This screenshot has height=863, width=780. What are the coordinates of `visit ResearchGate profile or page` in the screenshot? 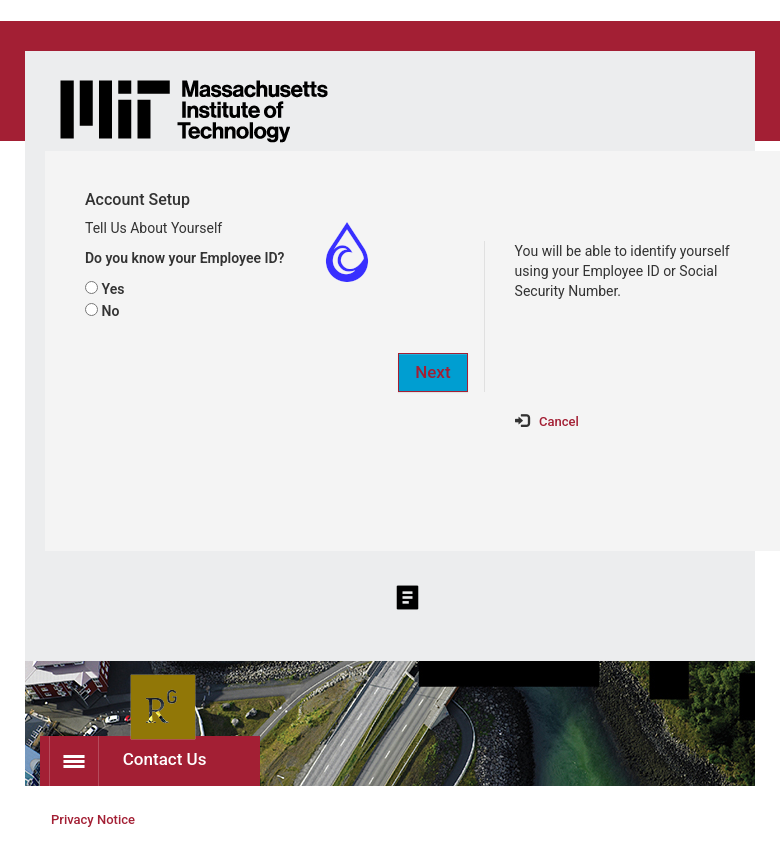 It's located at (163, 707).